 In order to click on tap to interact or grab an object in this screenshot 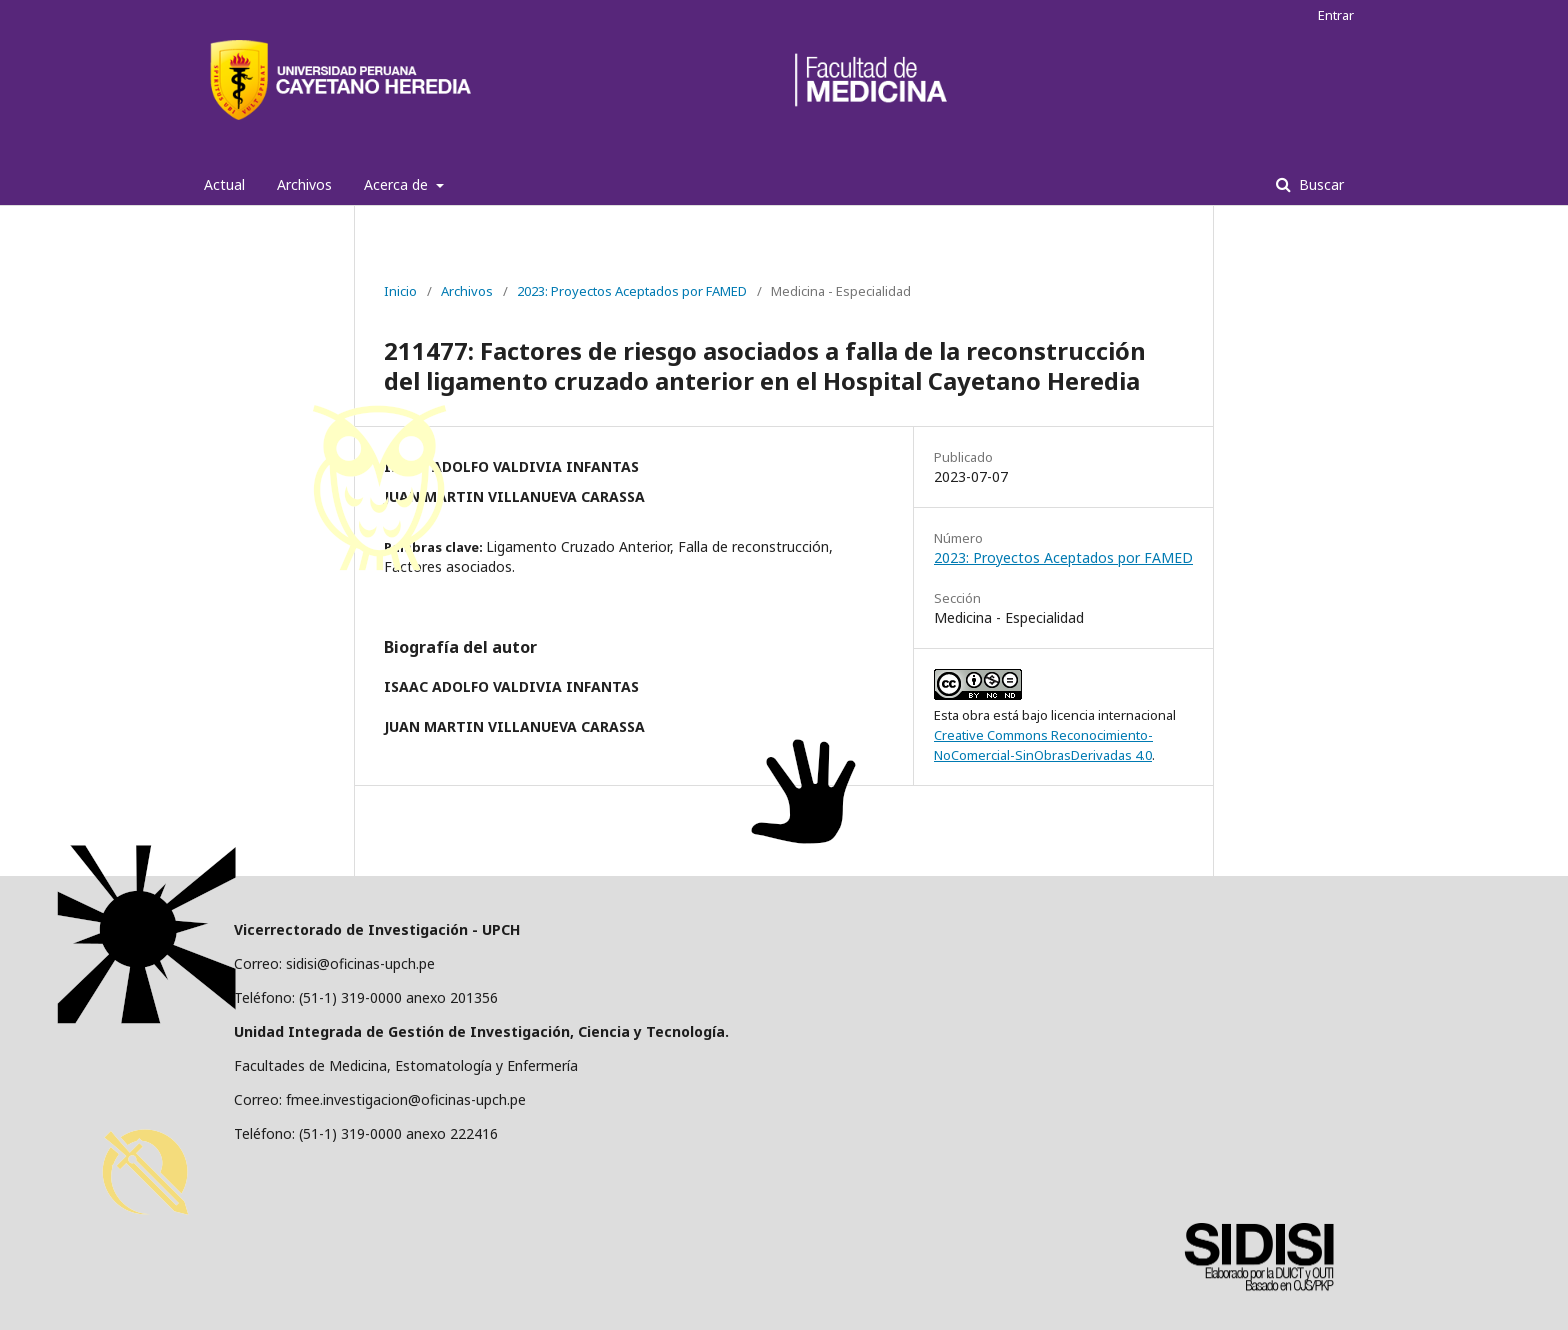, I will do `click(803, 791)`.